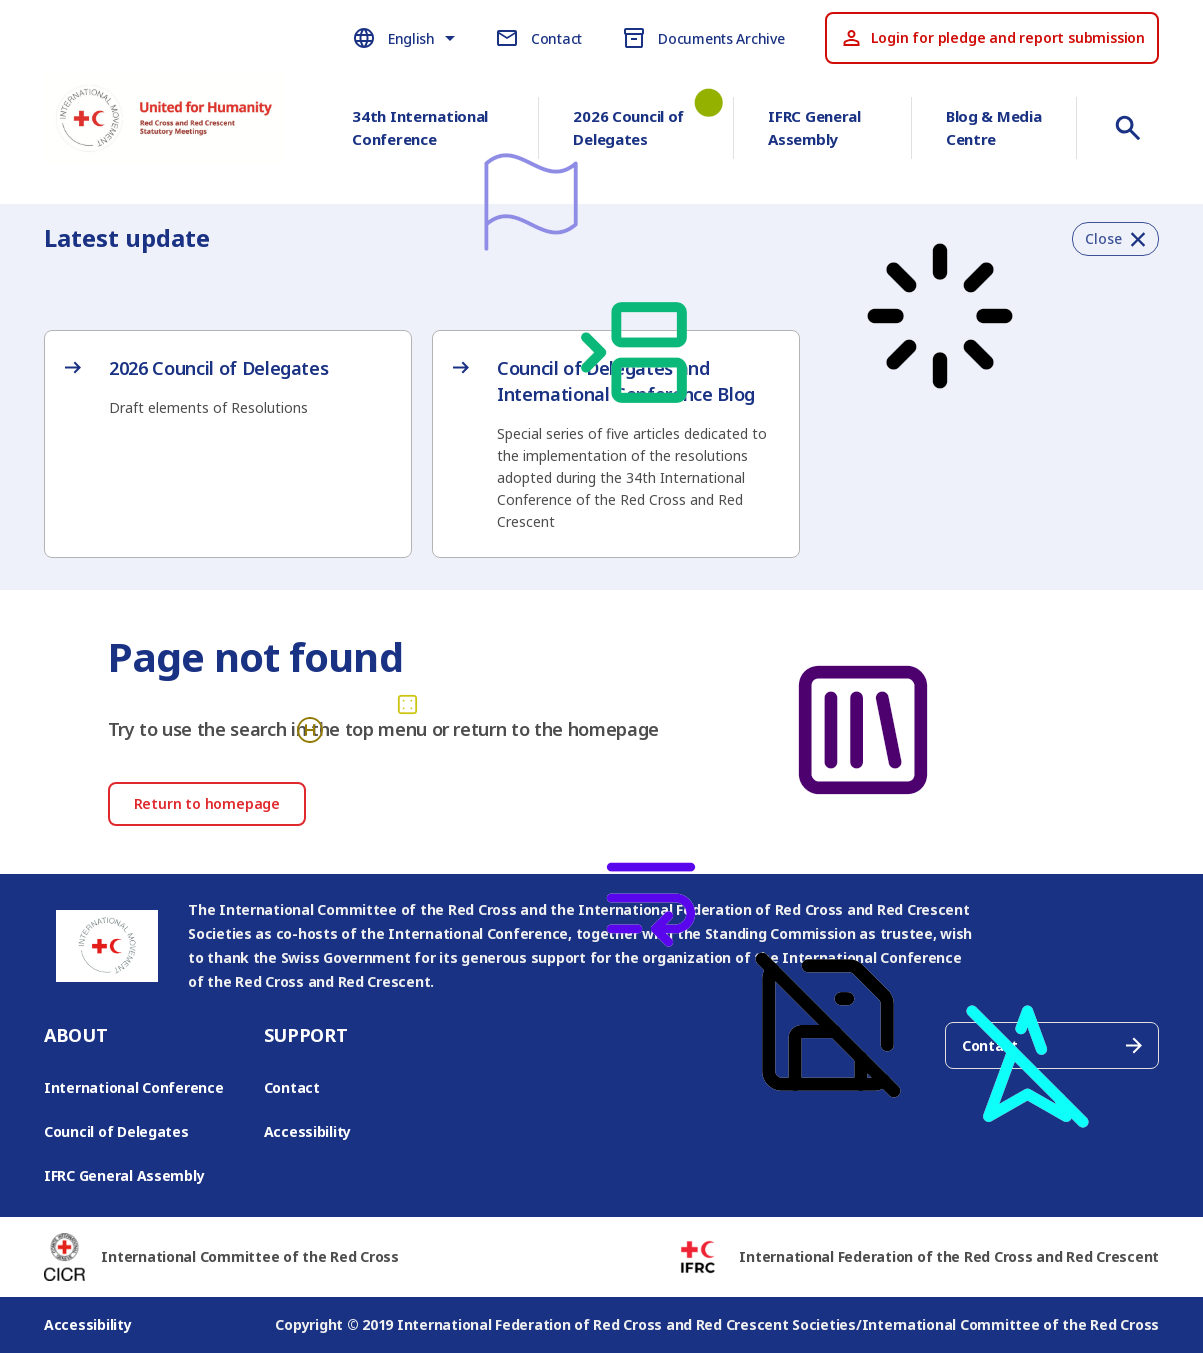 The width and height of the screenshot is (1203, 1353). I want to click on flag or bookmark this item, so click(527, 200).